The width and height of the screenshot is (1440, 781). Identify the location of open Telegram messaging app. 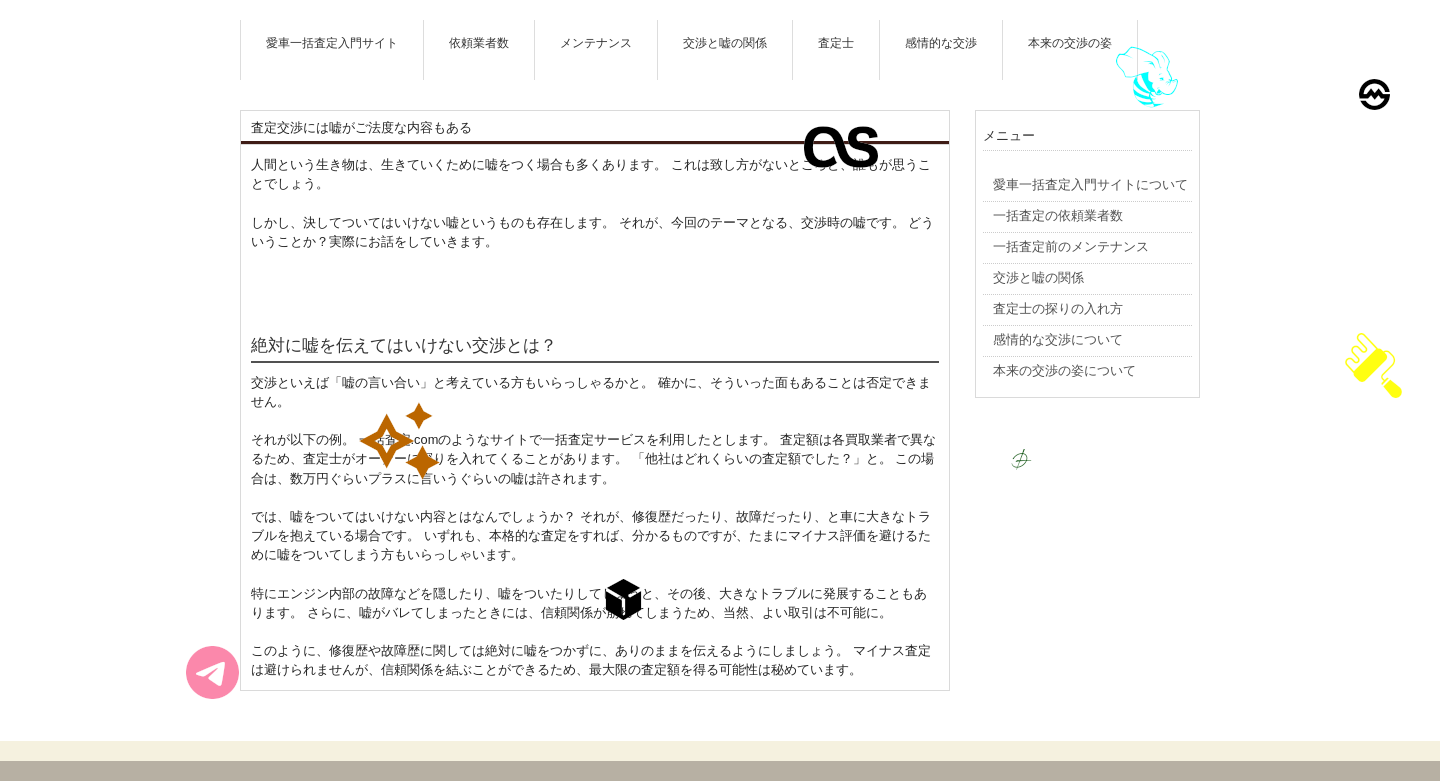
(212, 672).